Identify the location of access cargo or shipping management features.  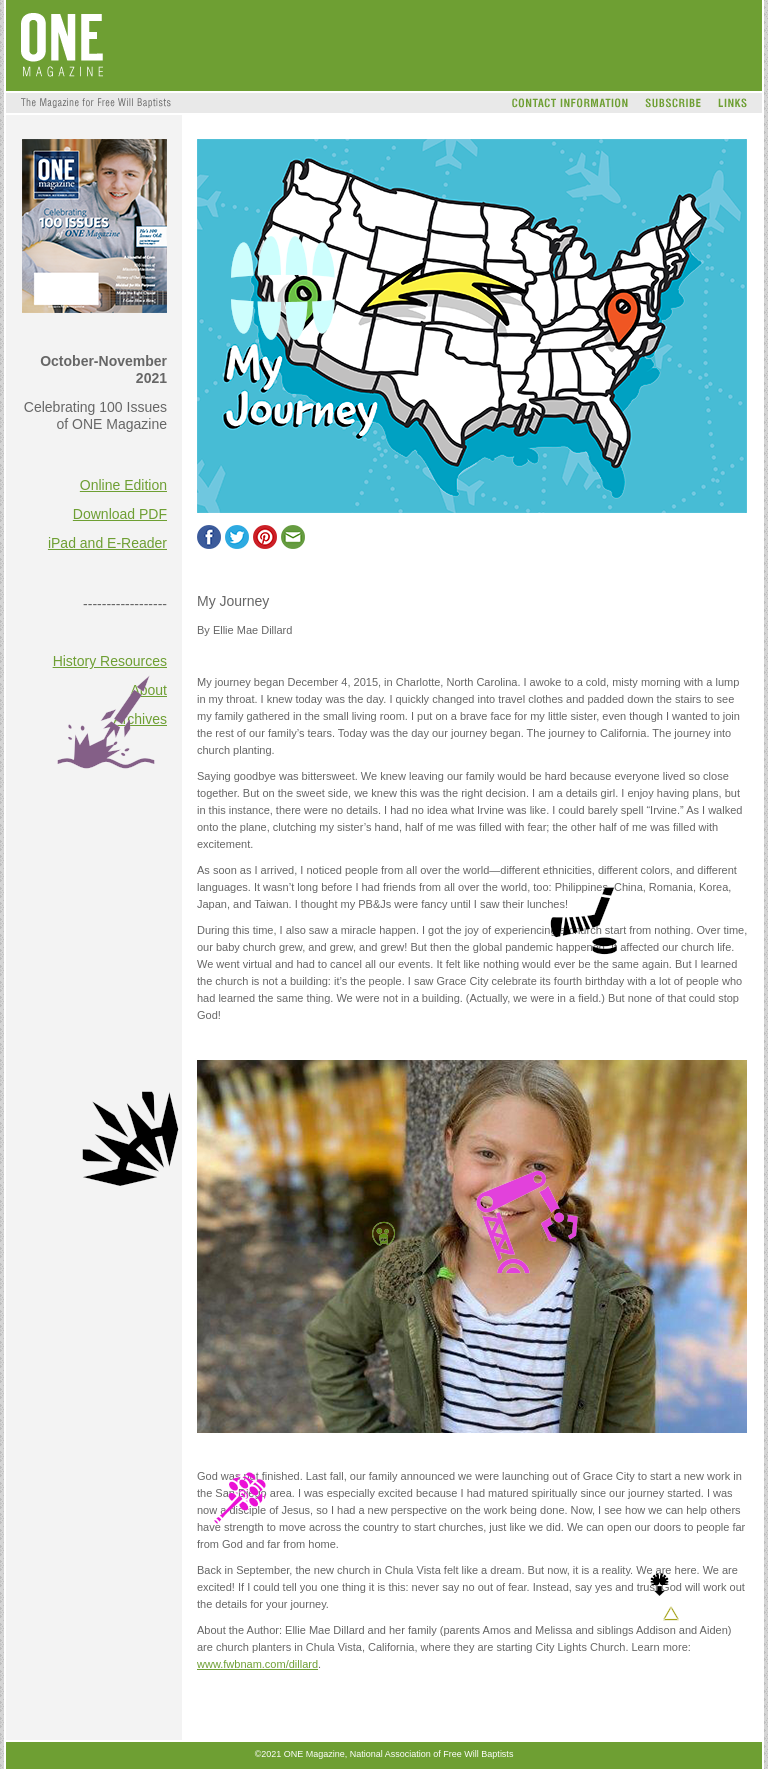
(527, 1222).